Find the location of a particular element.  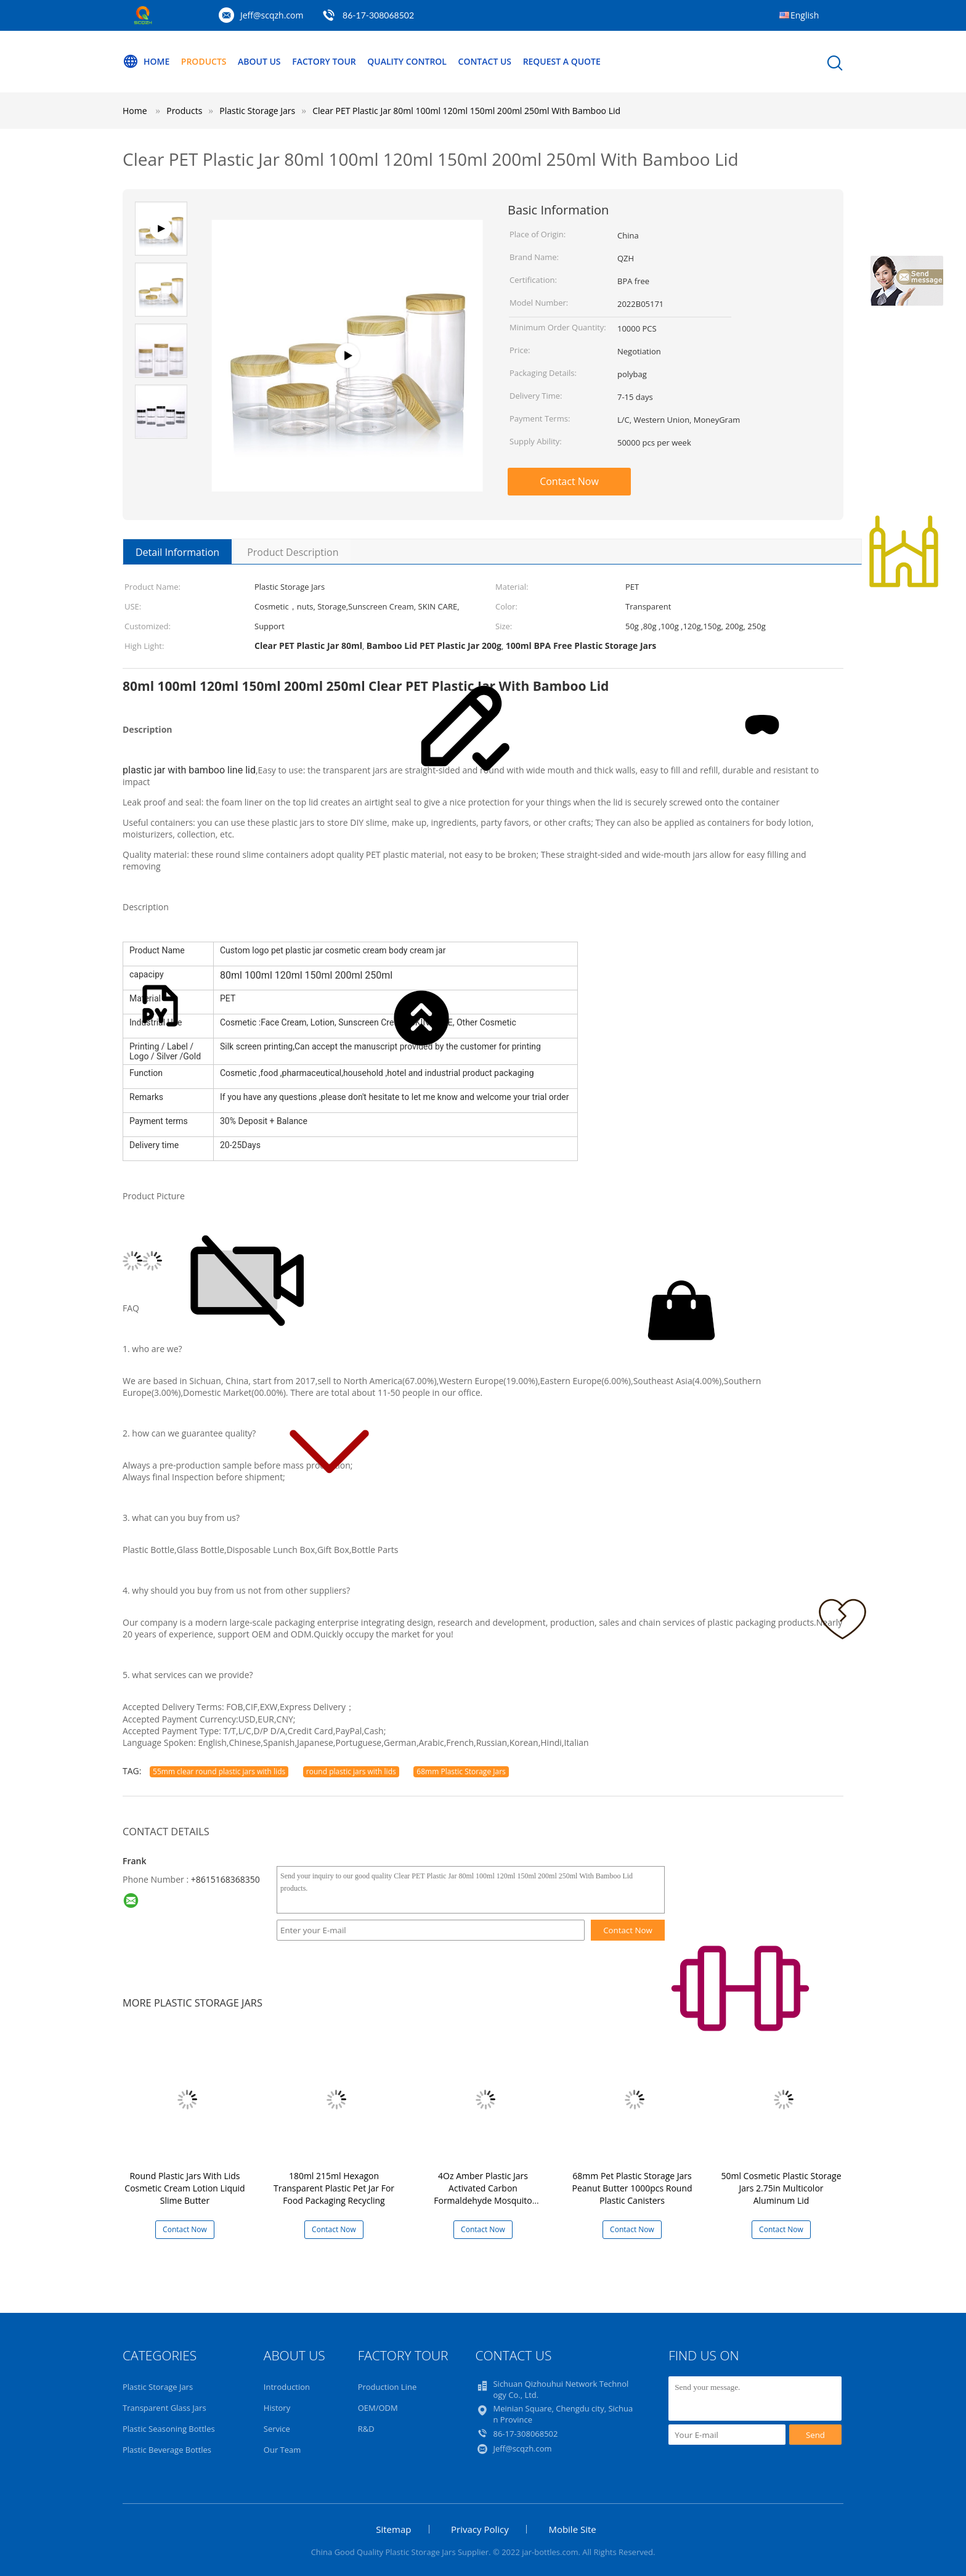

scroll to top of page is located at coordinates (421, 1018).